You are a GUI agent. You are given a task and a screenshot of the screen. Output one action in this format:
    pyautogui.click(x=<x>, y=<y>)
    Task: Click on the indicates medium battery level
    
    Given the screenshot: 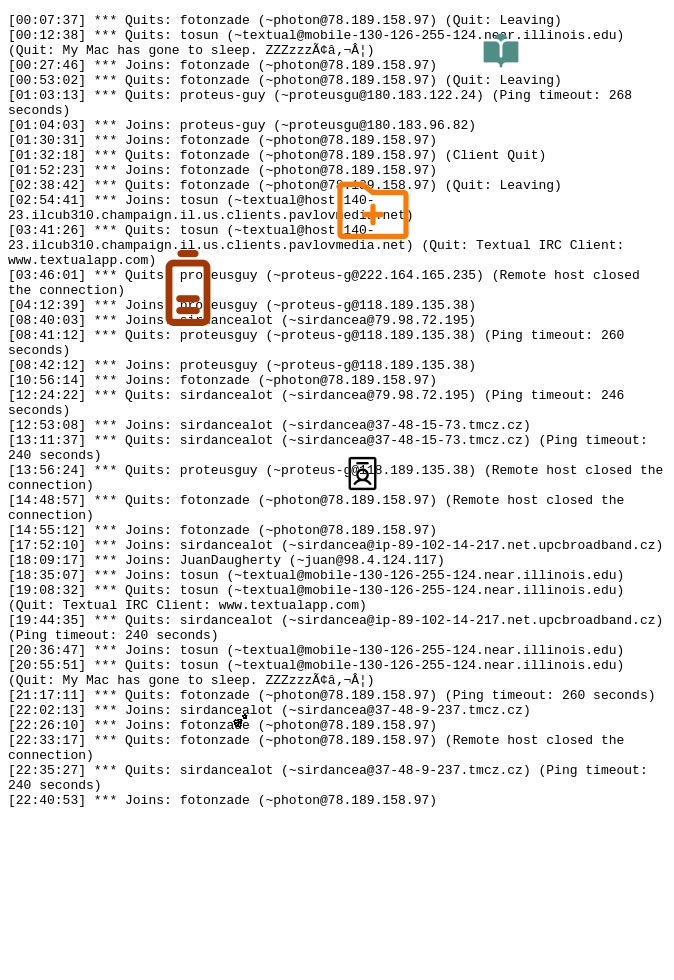 What is the action you would take?
    pyautogui.click(x=188, y=288)
    